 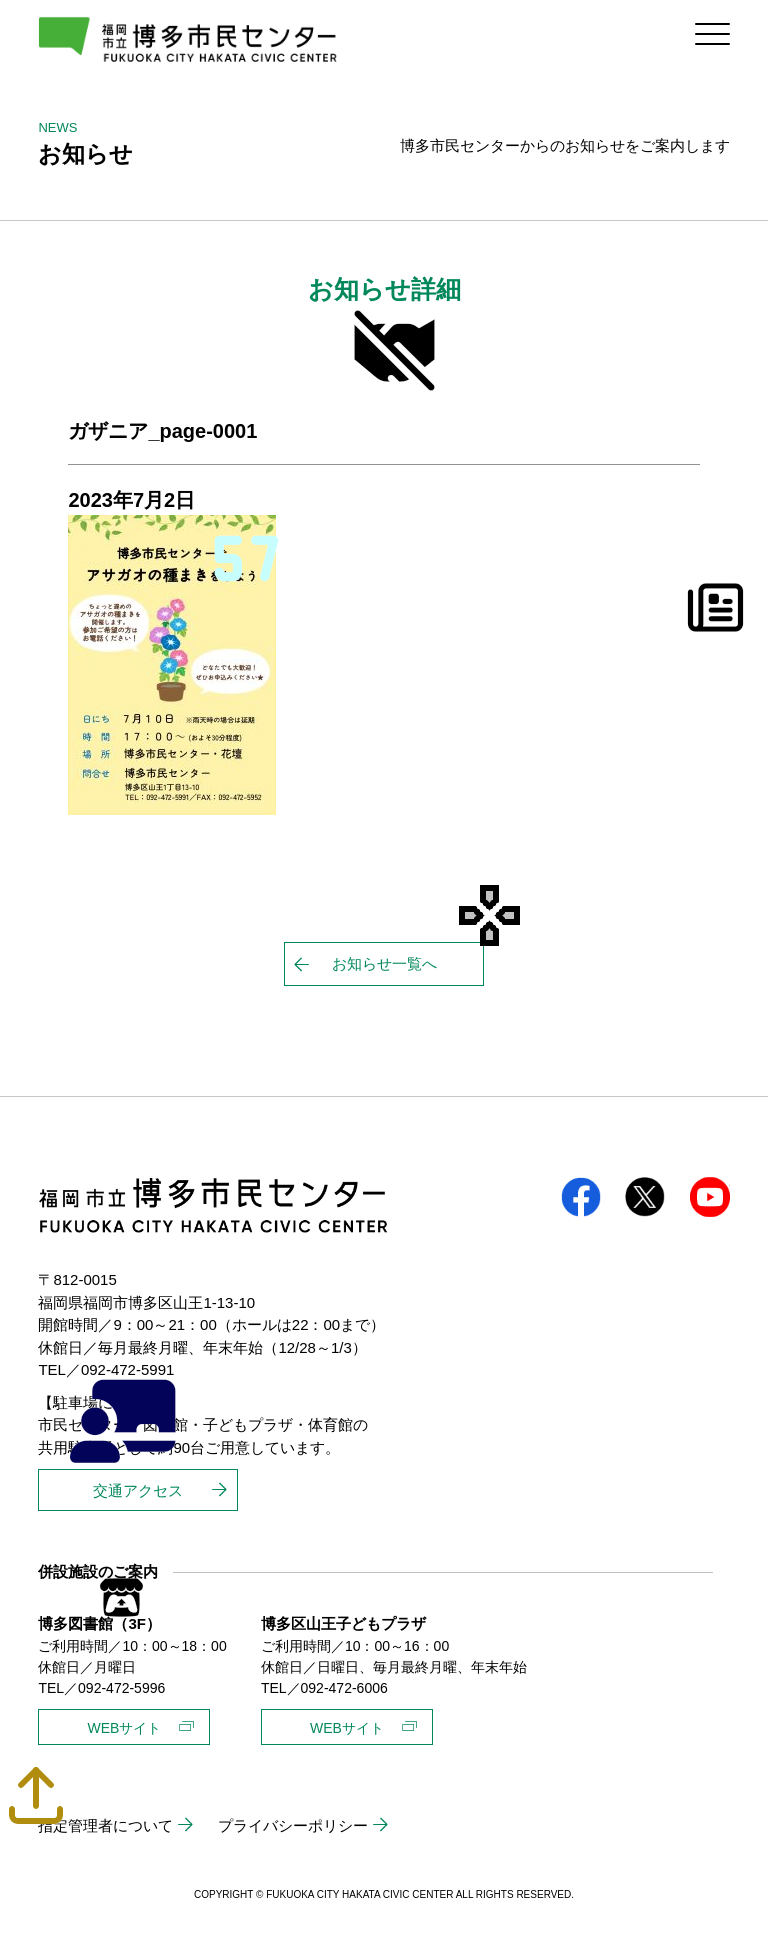 I want to click on indicates a canceled or declined agreement, so click(x=394, y=350).